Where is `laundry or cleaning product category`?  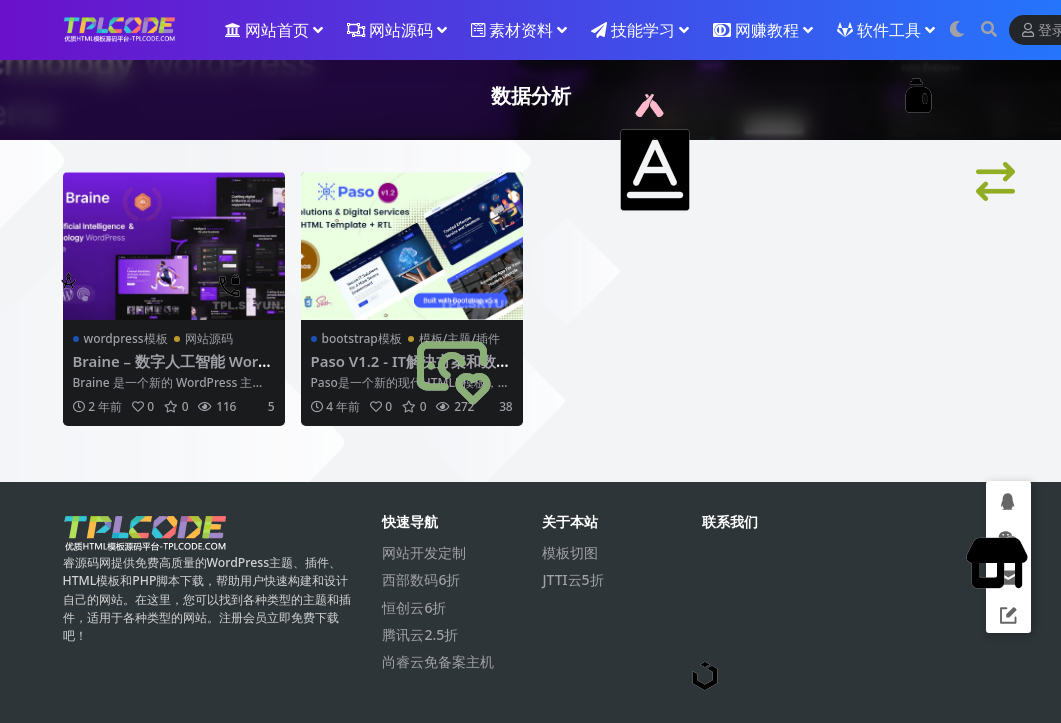
laundry or cleaning product category is located at coordinates (918, 95).